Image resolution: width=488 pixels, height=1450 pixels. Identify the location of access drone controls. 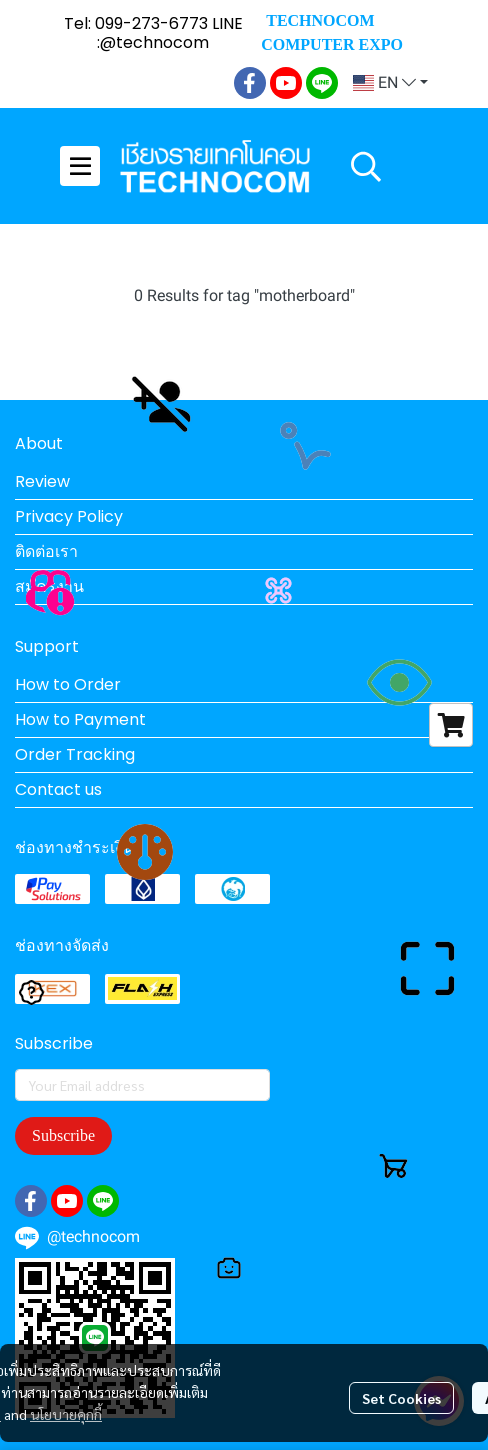
(278, 590).